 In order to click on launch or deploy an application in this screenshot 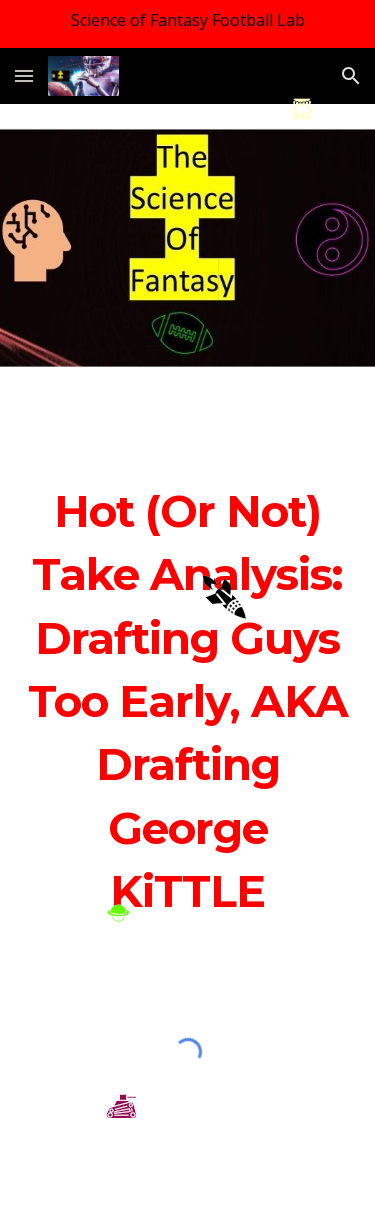, I will do `click(224, 596)`.